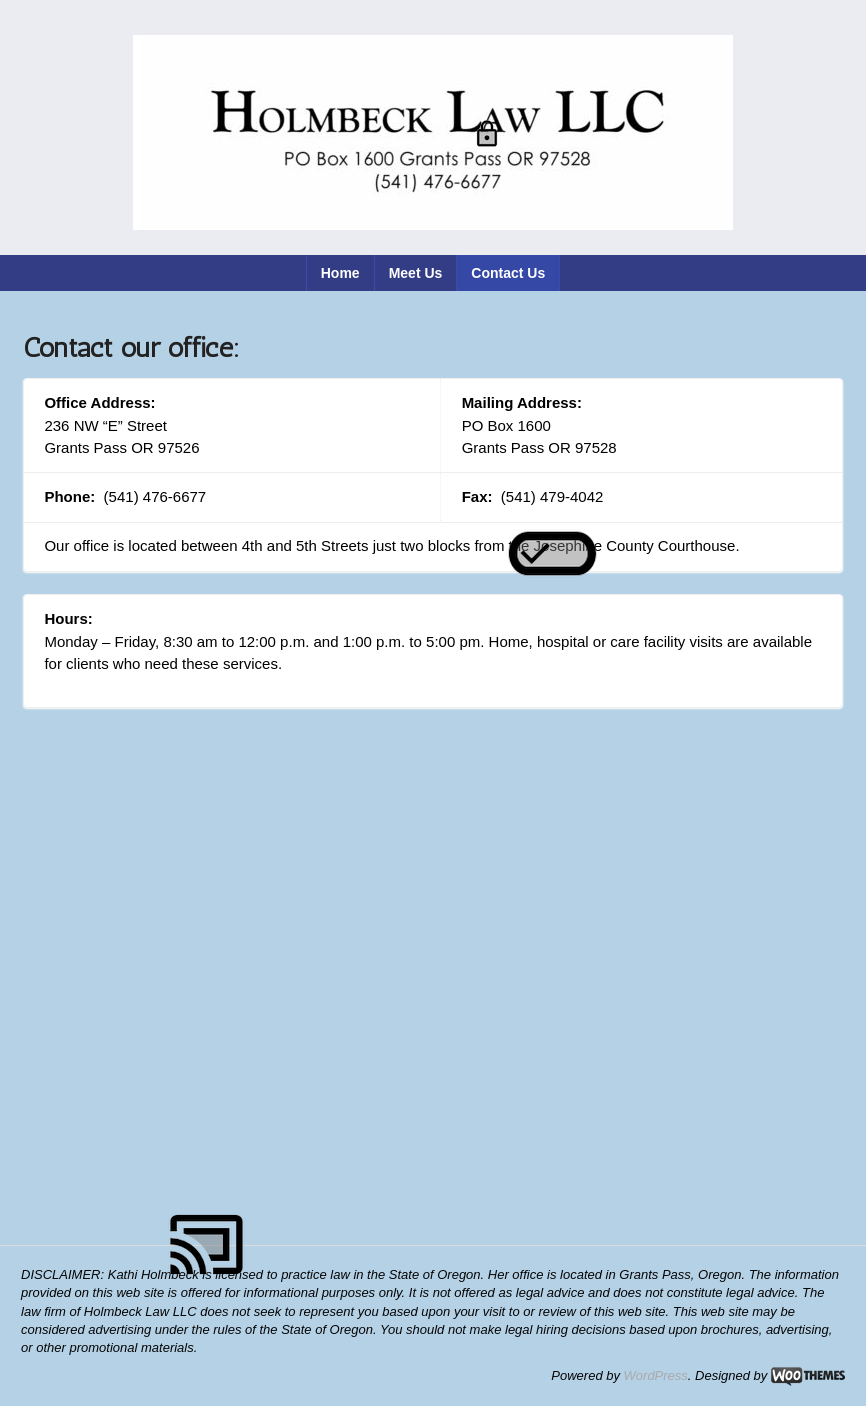 This screenshot has width=866, height=1406. I want to click on edit or modify location attributes, so click(552, 553).